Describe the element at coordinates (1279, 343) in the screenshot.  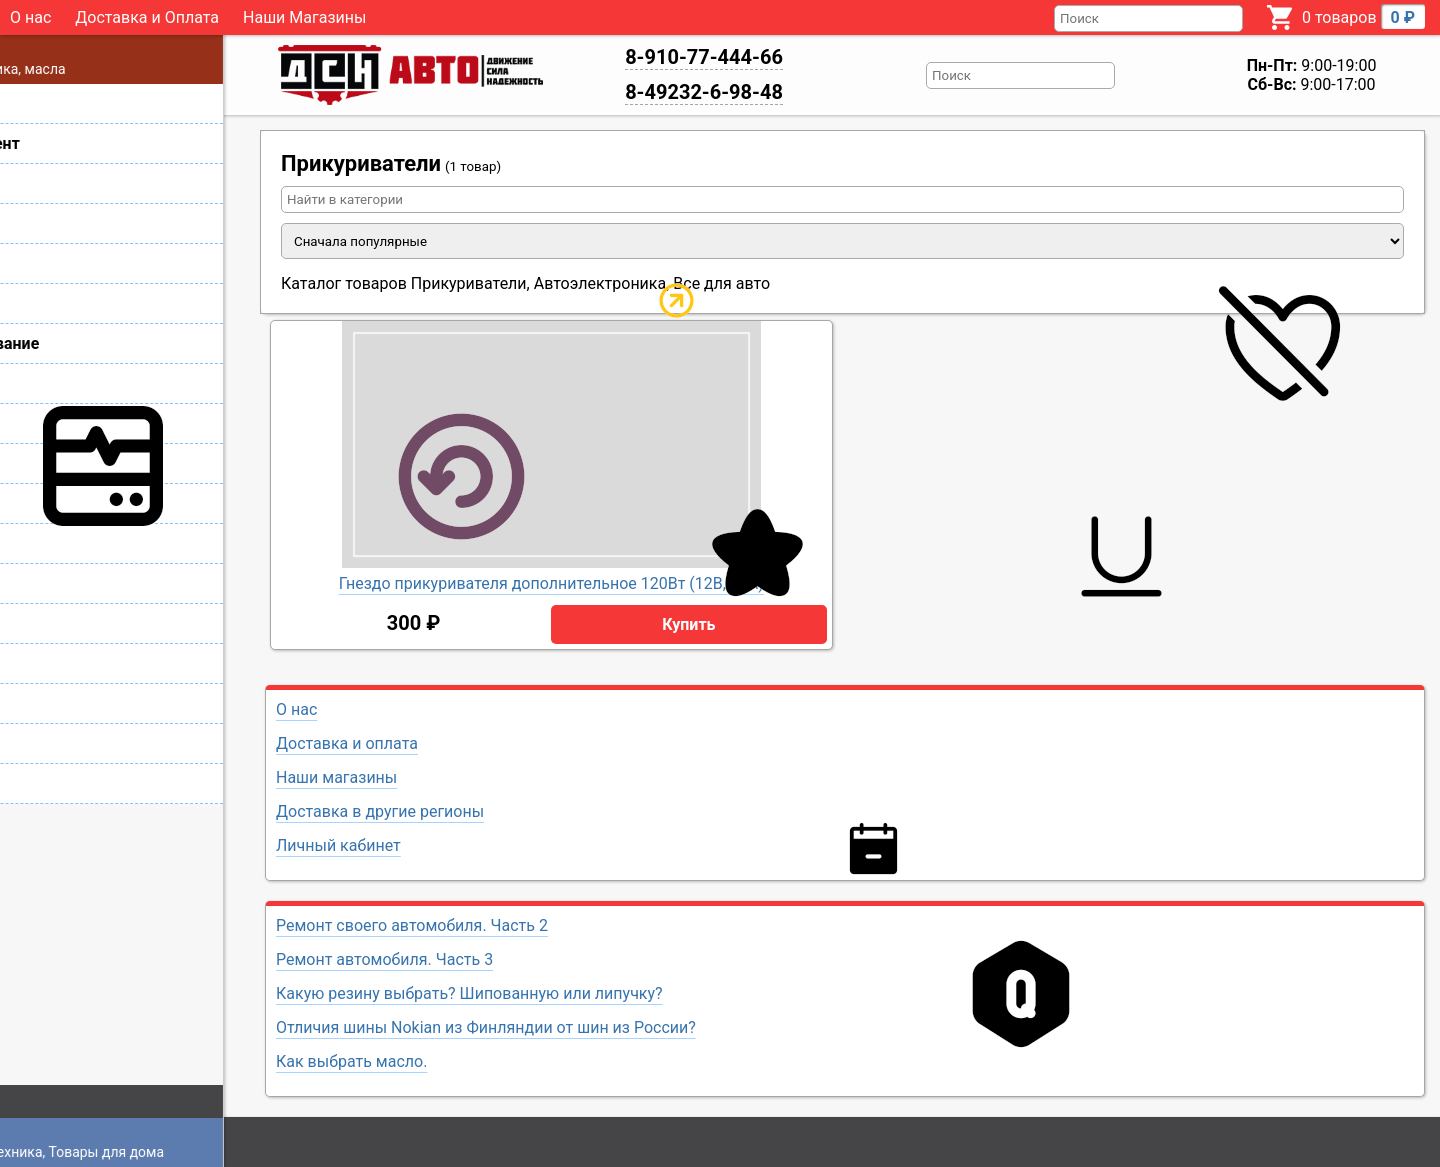
I see `remove from favorites` at that location.